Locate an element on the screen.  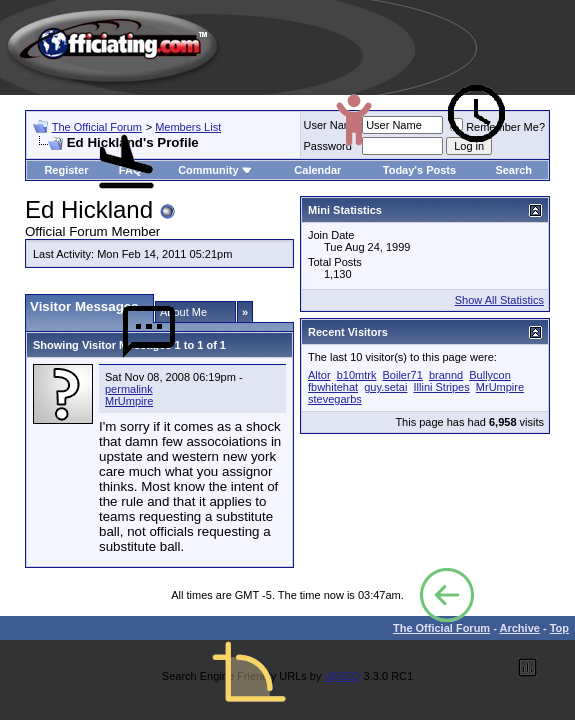
indicates child-friendly content or features is located at coordinates (354, 120).